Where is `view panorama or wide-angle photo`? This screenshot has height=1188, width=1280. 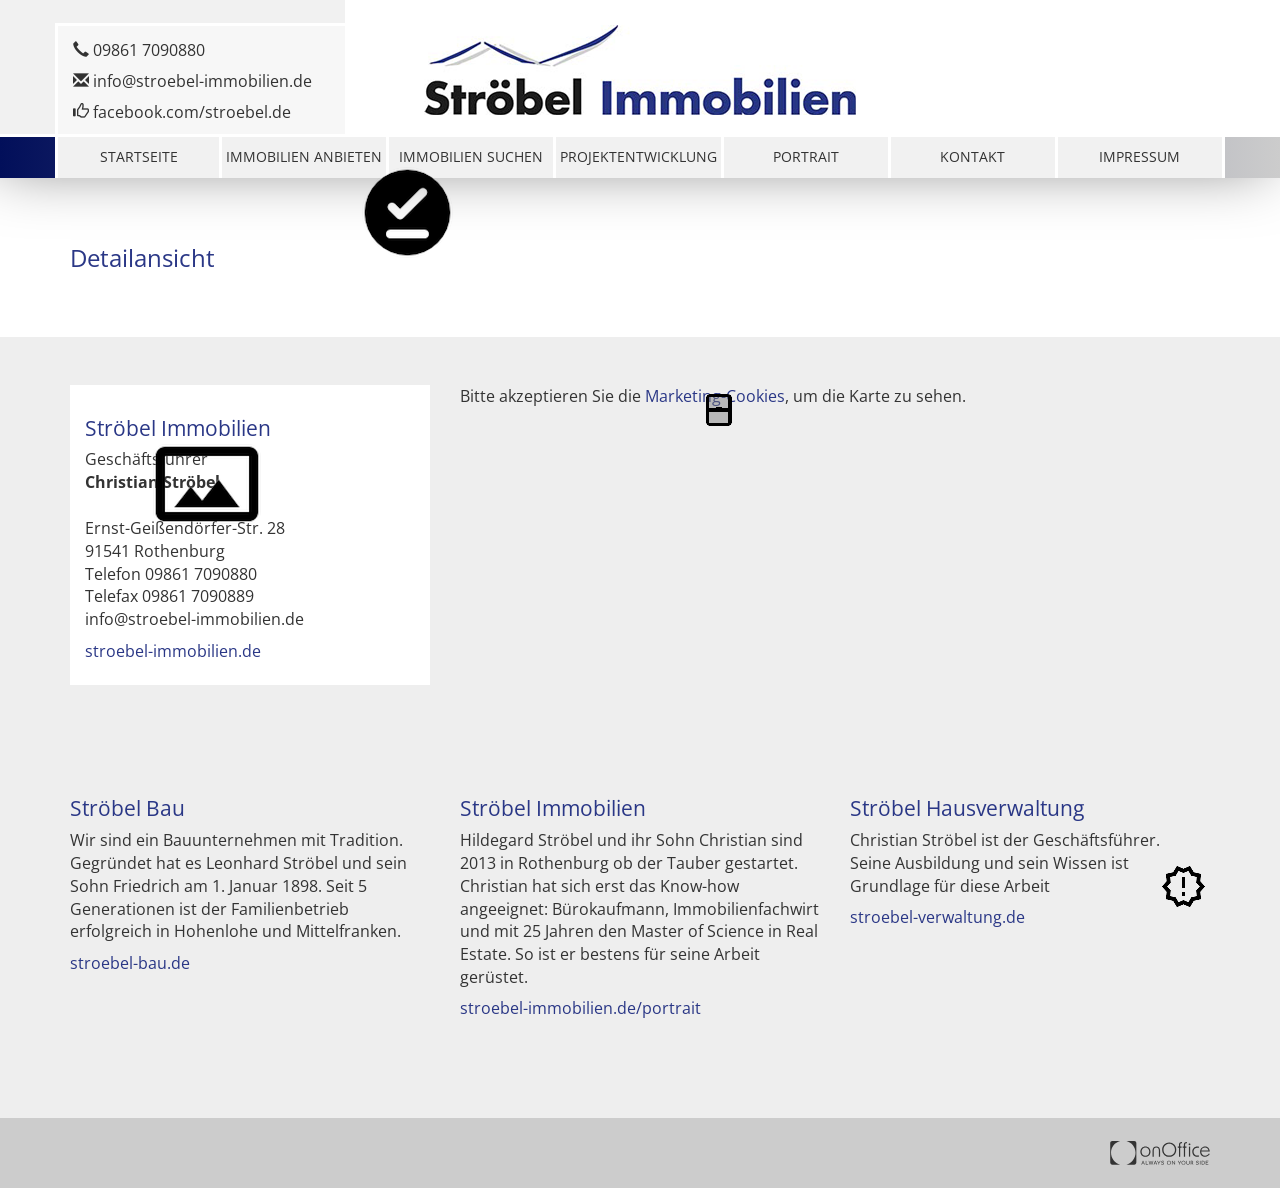
view panorama or wide-angle photo is located at coordinates (207, 484).